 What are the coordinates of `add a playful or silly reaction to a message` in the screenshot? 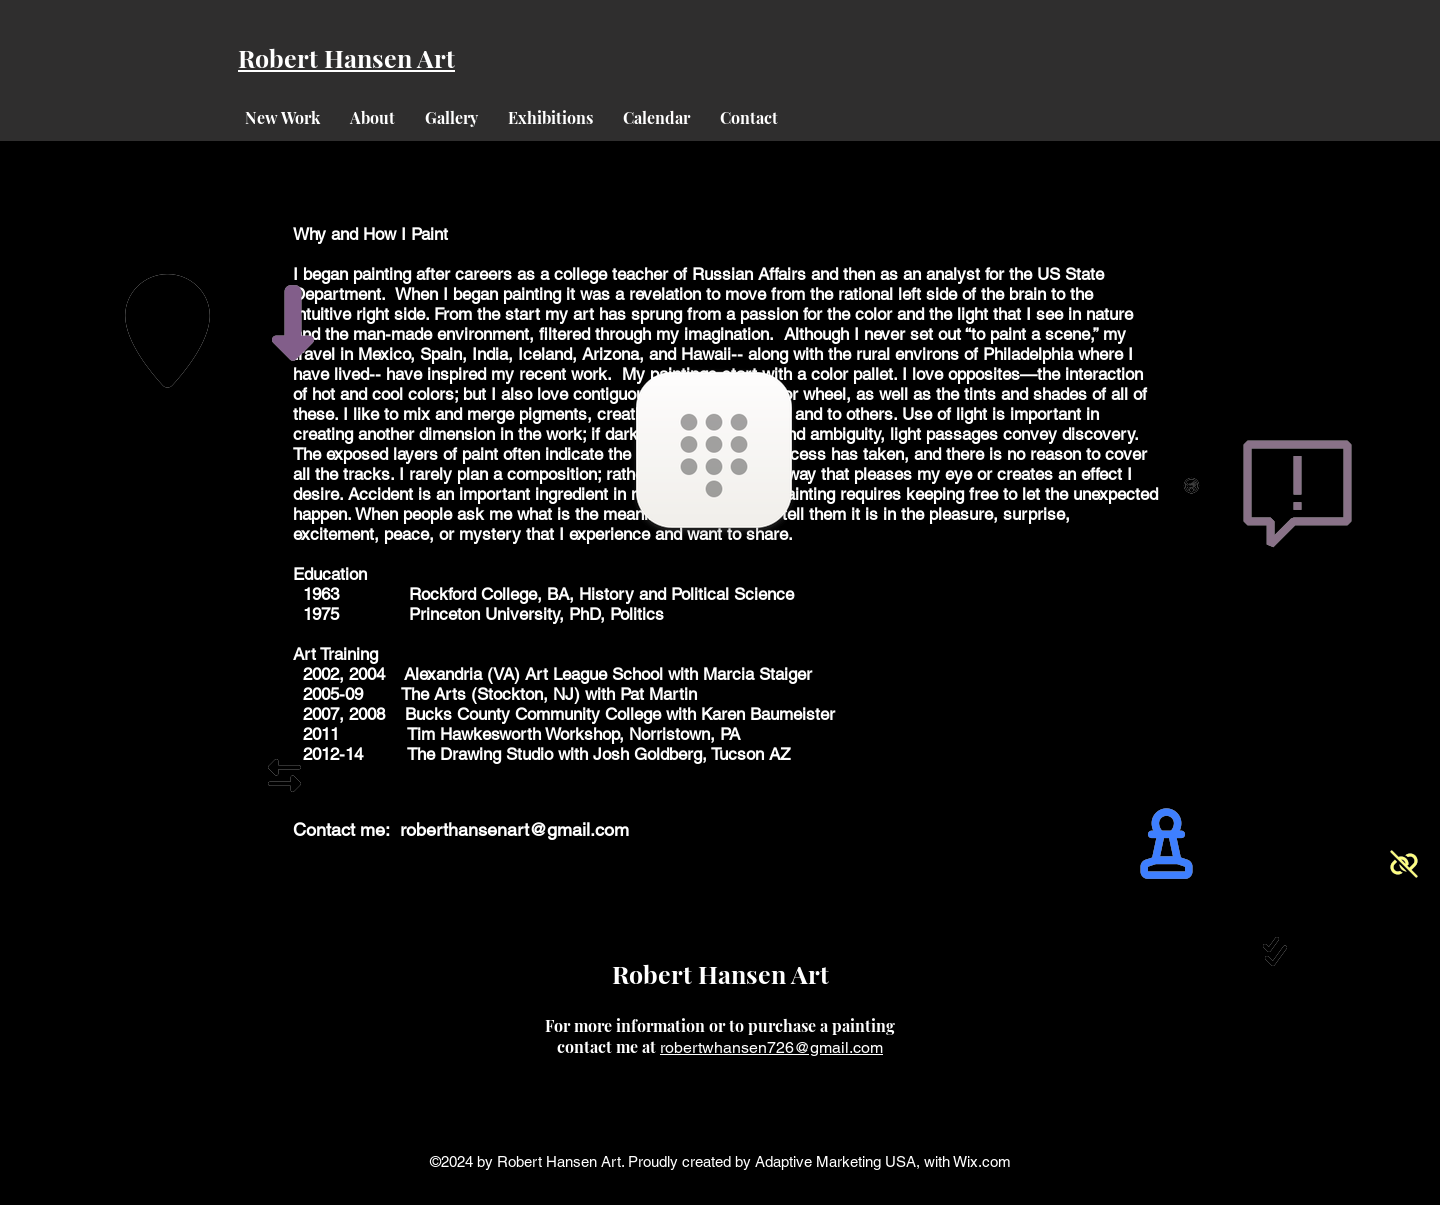 It's located at (1191, 485).